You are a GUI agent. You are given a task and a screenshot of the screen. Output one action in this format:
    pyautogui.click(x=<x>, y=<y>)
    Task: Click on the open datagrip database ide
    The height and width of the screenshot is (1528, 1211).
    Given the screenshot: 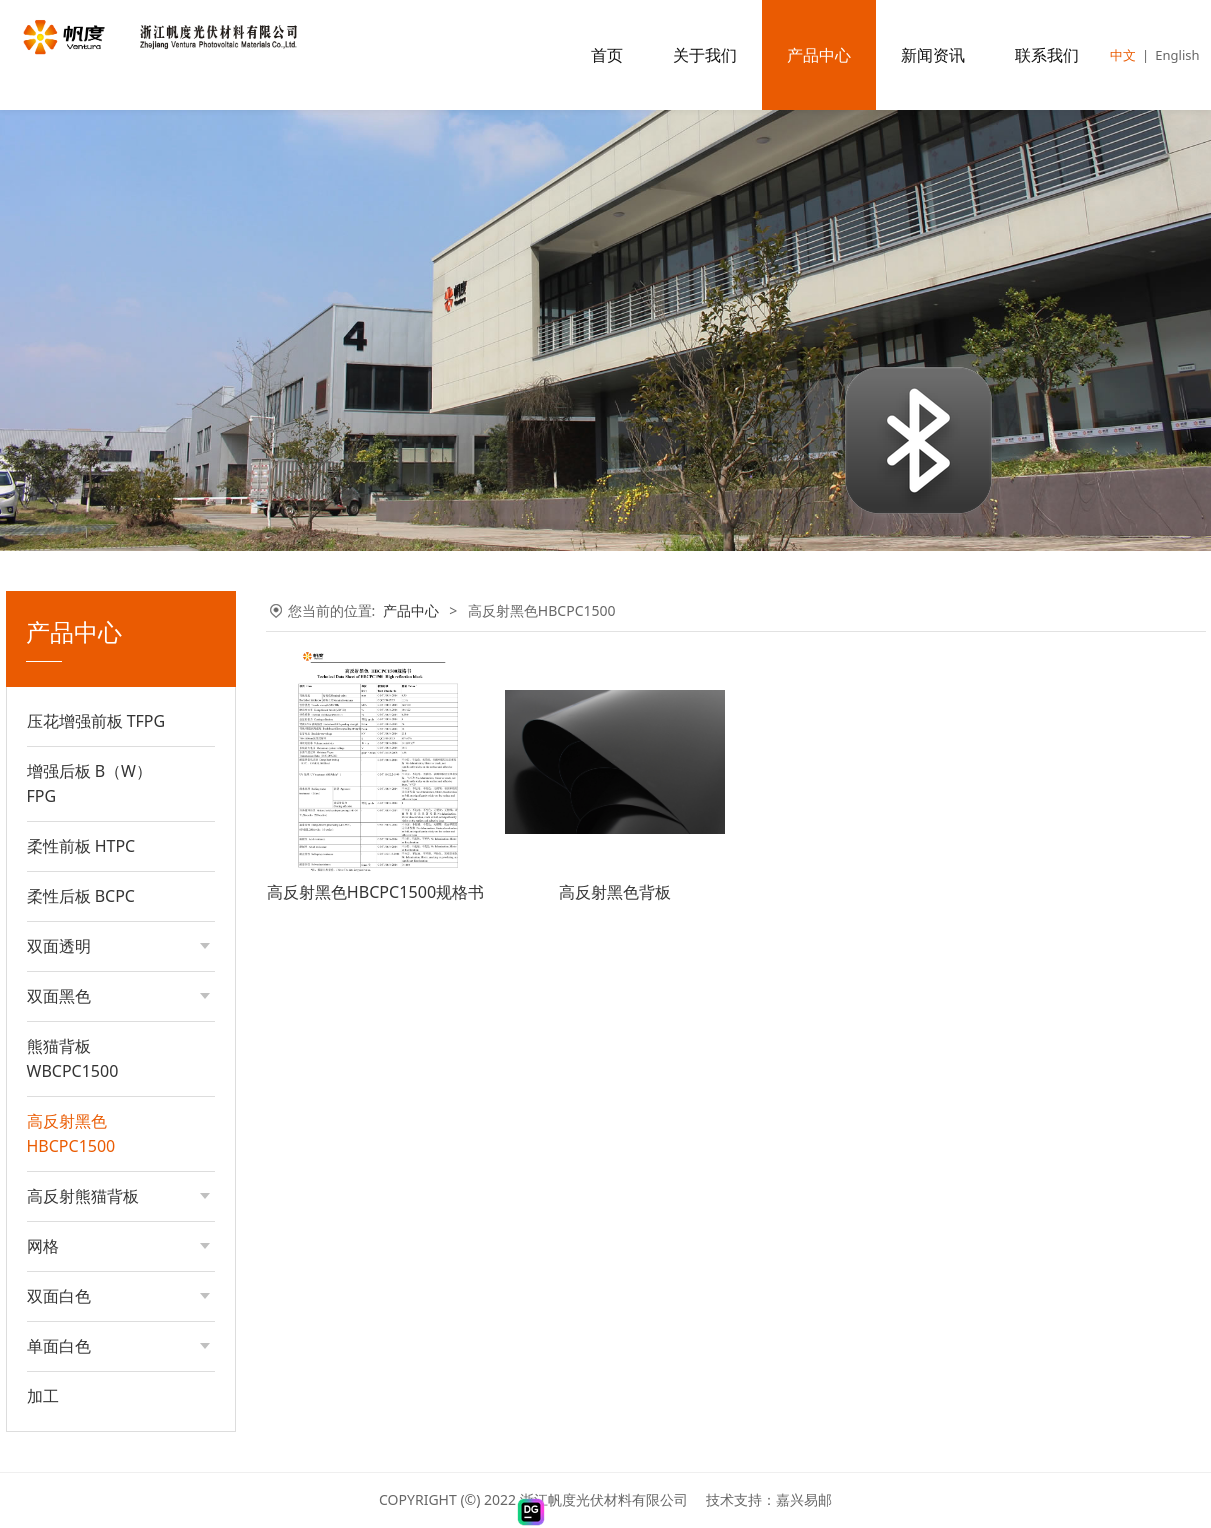 What is the action you would take?
    pyautogui.click(x=531, y=1512)
    